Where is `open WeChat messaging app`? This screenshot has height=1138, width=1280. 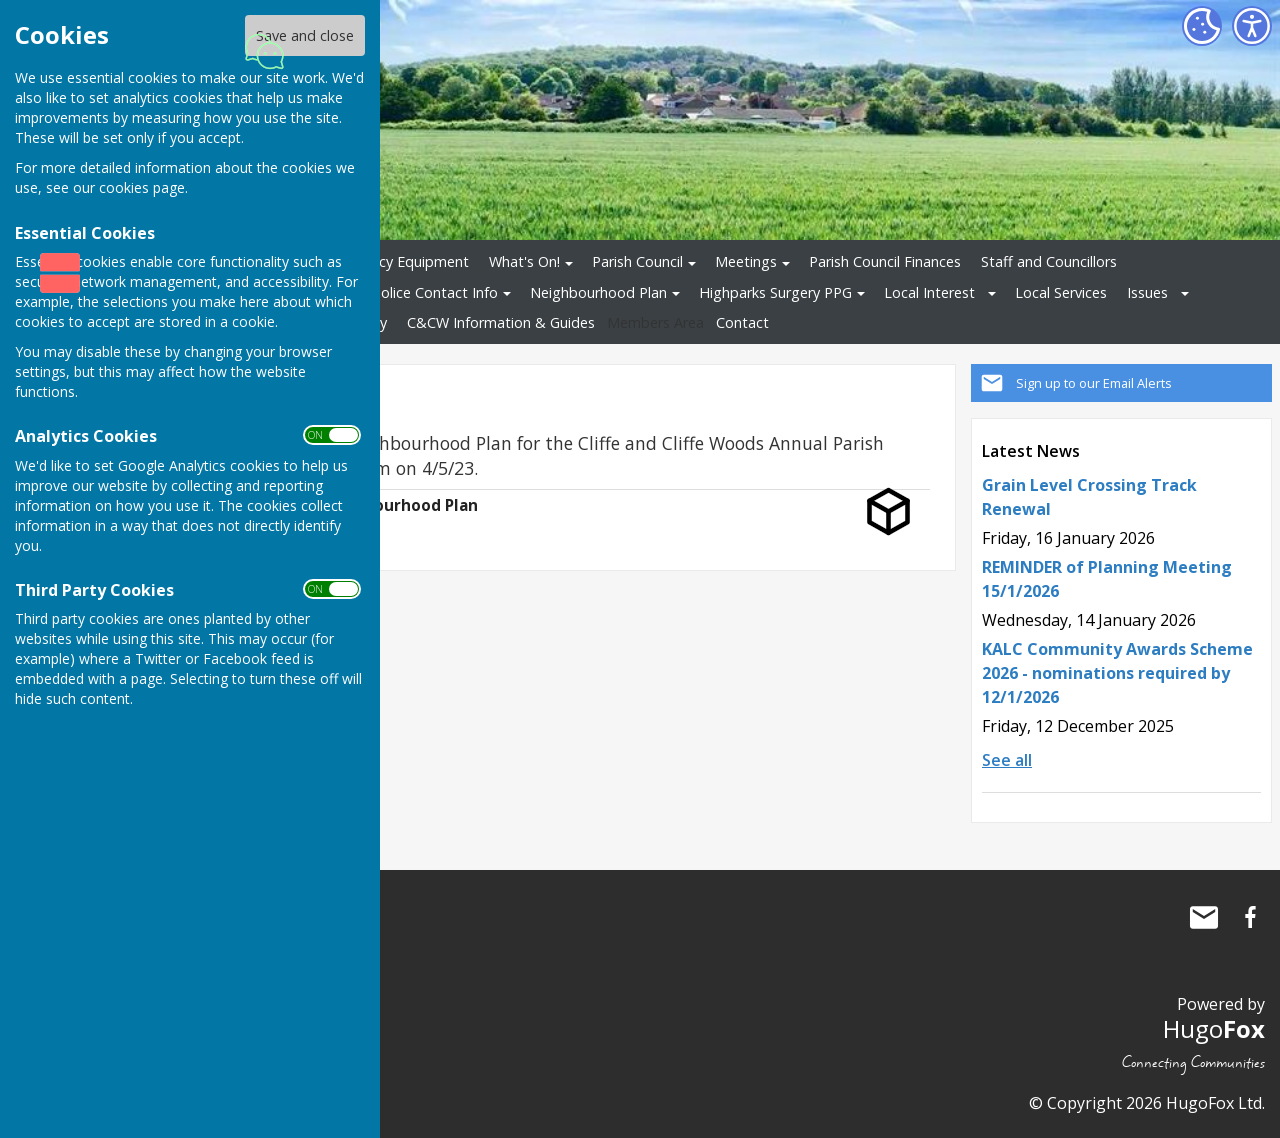
open WeChat messaging app is located at coordinates (264, 51).